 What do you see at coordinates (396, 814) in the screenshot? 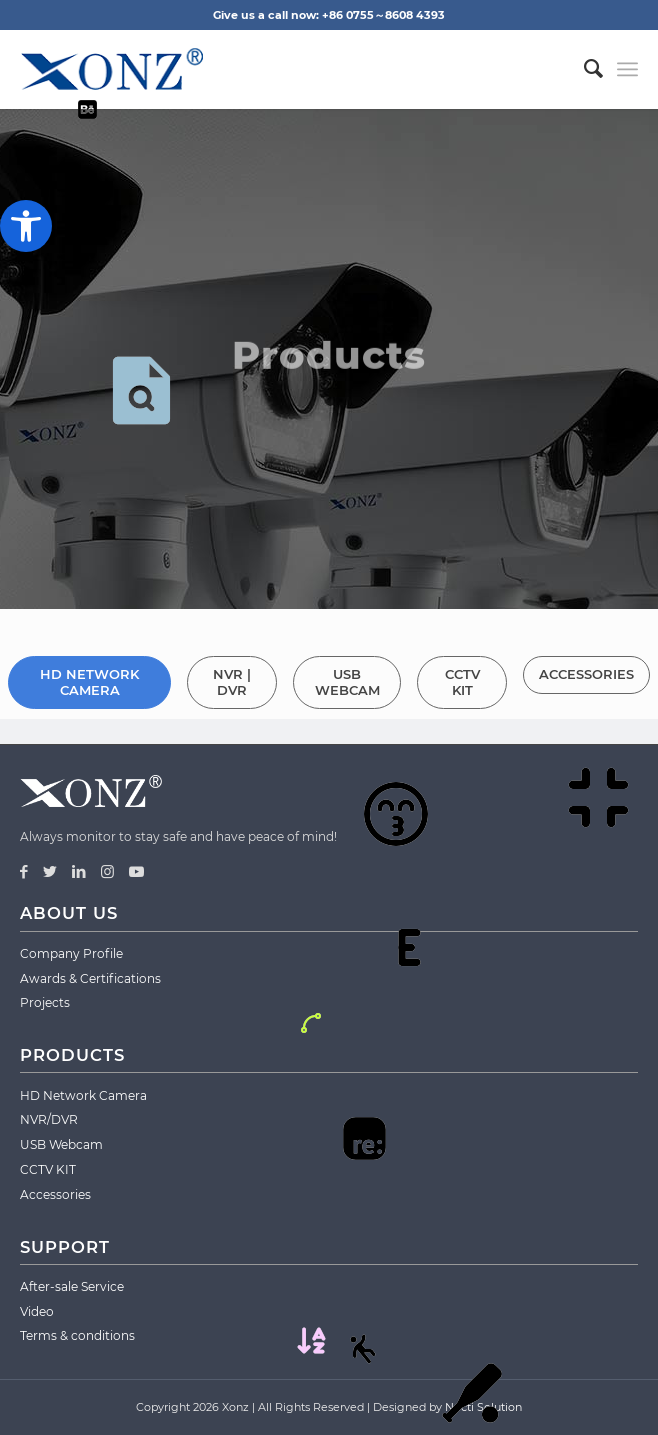
I see `send a kiss or affectionate reaction` at bounding box center [396, 814].